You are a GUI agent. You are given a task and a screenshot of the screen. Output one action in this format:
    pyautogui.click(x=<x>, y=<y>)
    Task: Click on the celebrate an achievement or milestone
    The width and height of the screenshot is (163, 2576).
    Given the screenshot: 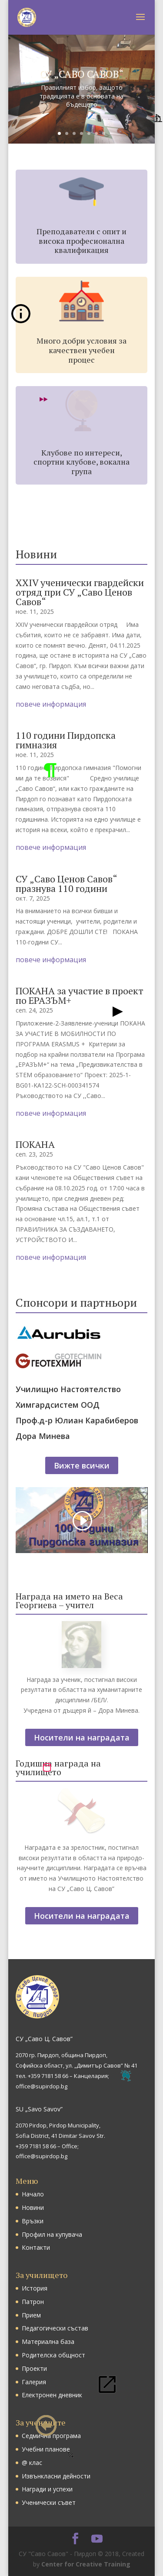 What is the action you would take?
    pyautogui.click(x=126, y=2076)
    